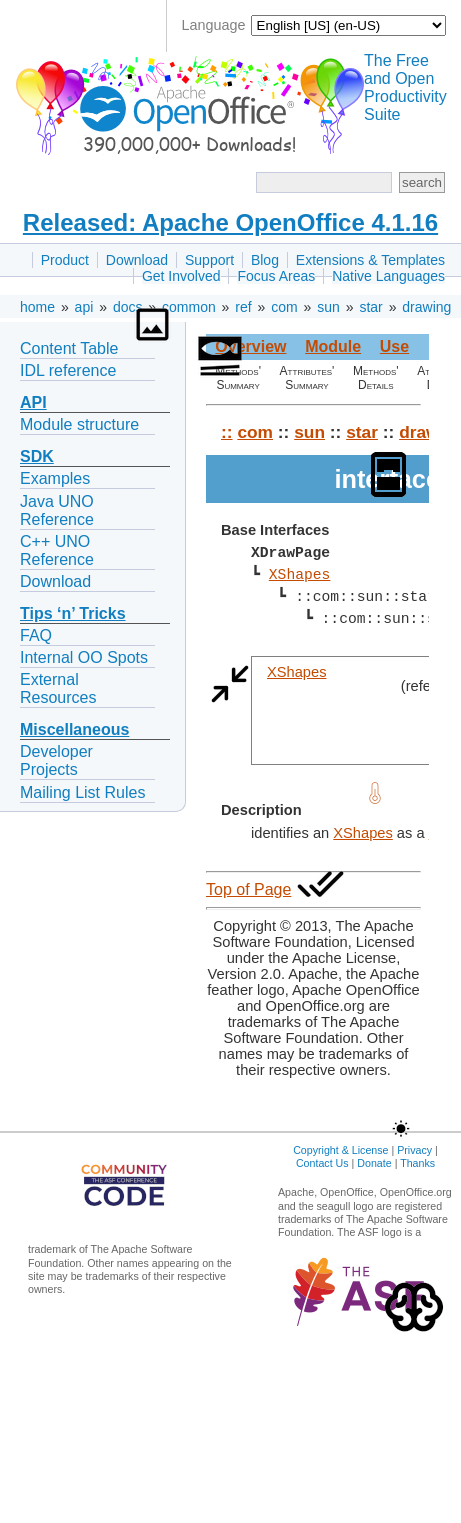 The height and width of the screenshot is (1523, 461). I want to click on view window sensor status, so click(388, 474).